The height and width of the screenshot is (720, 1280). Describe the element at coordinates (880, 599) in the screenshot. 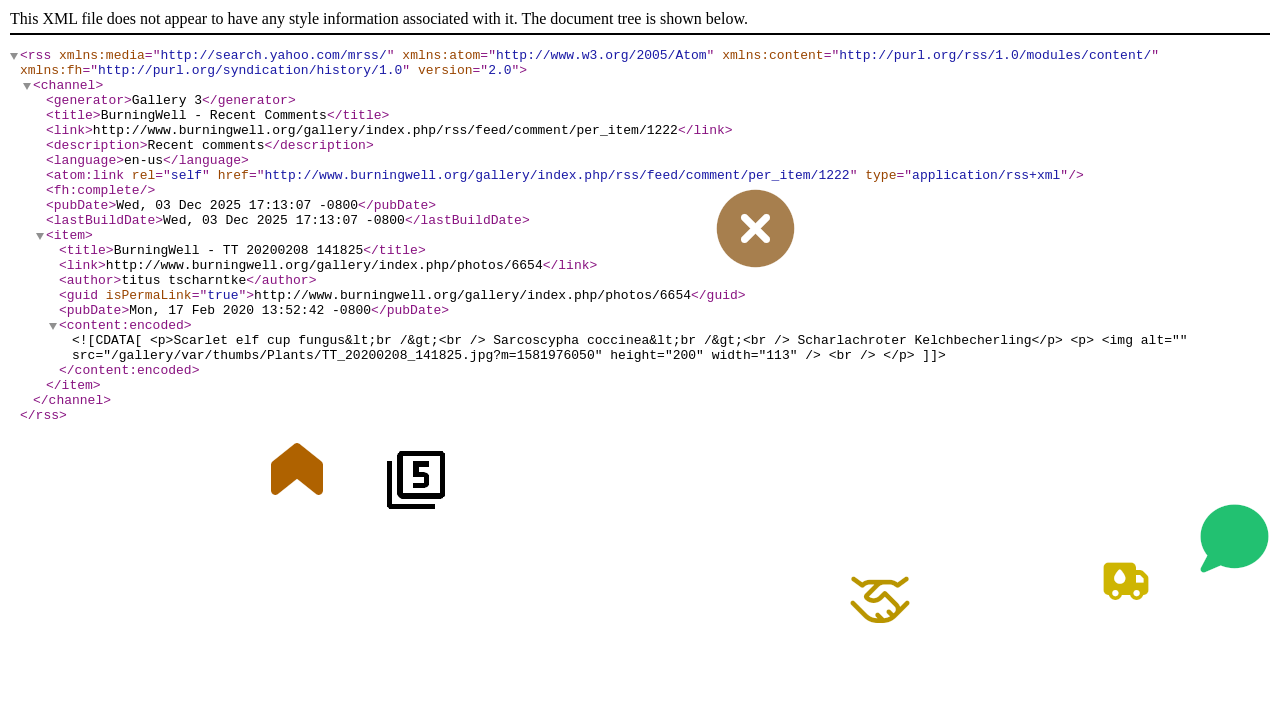

I see `indicates a partnership or collaboration` at that location.